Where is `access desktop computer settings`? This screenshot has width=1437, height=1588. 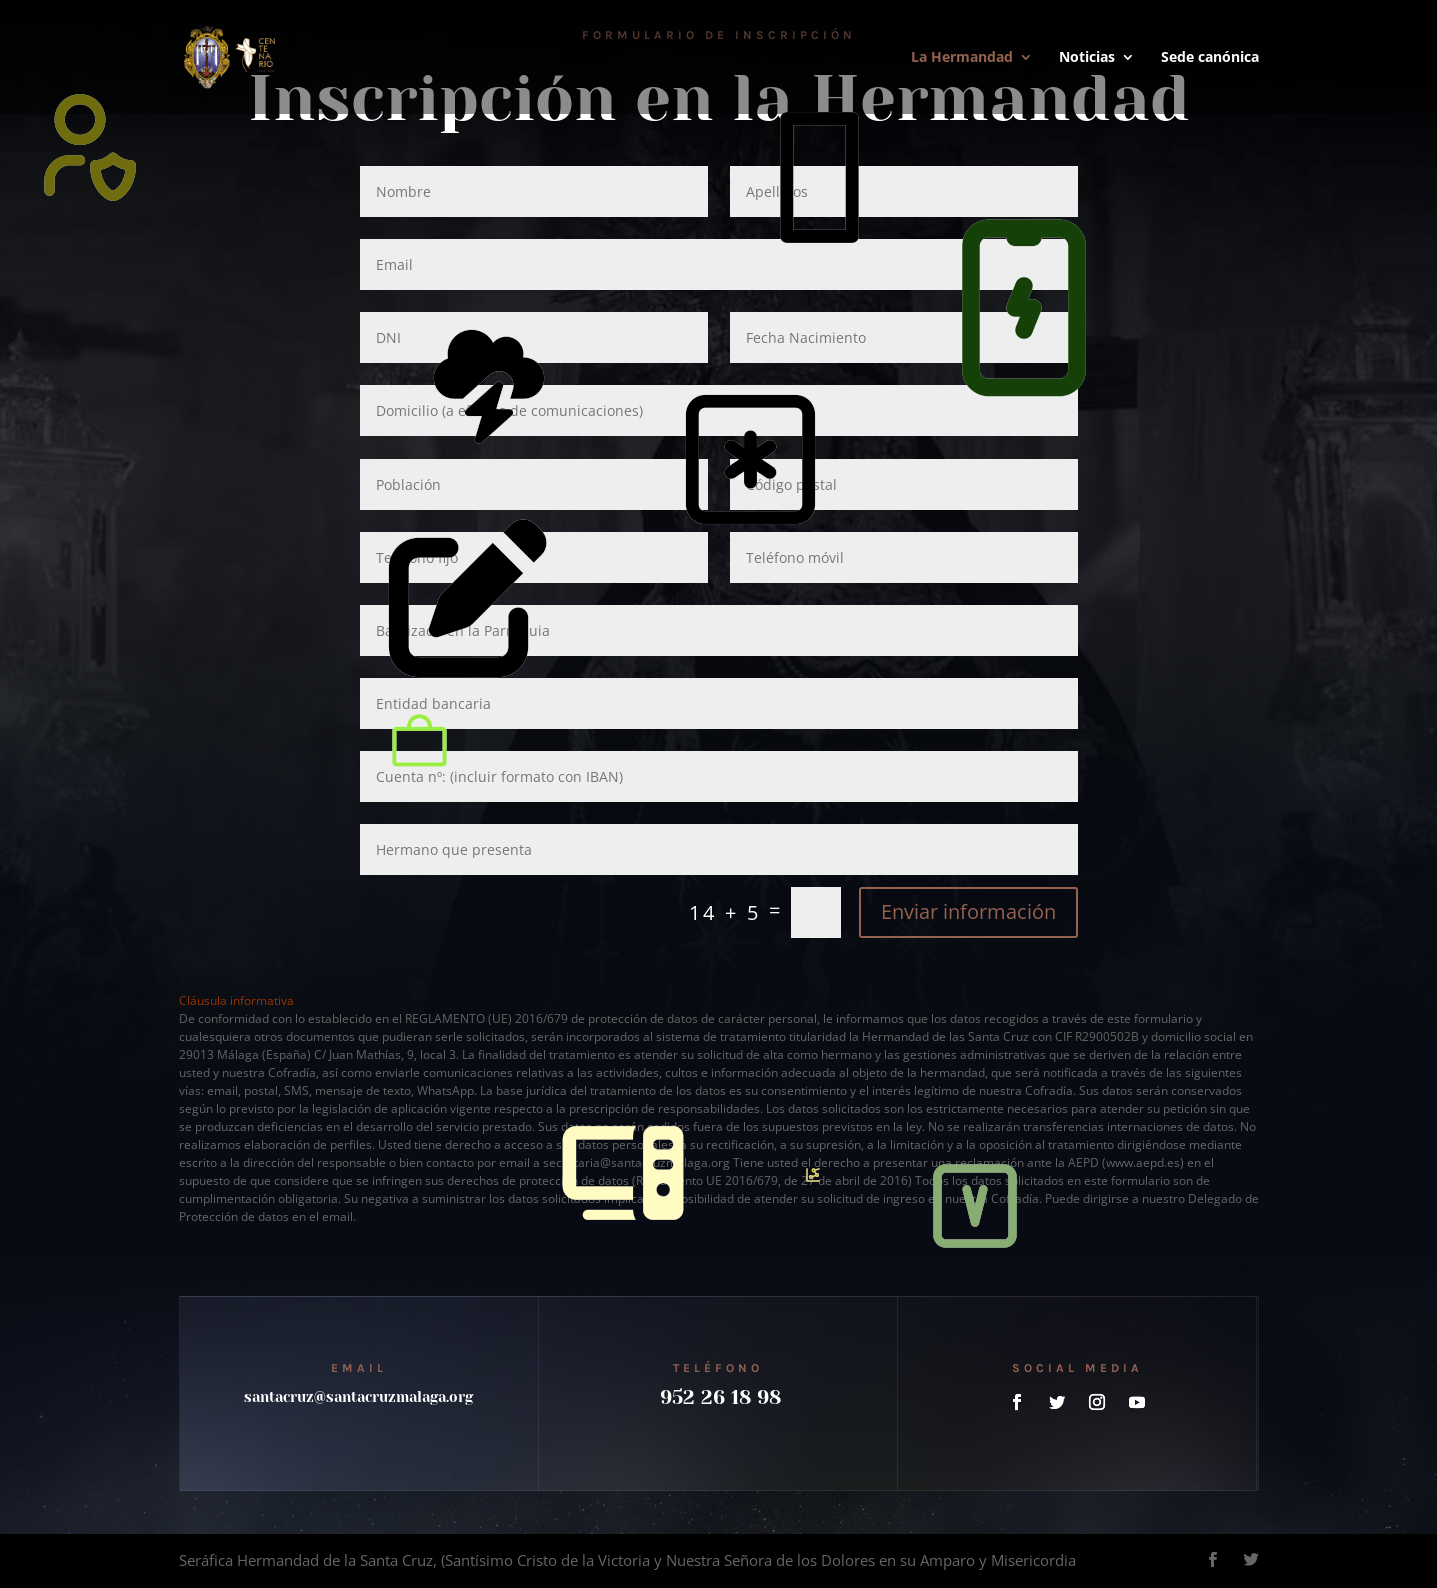 access desktop computer settings is located at coordinates (623, 1173).